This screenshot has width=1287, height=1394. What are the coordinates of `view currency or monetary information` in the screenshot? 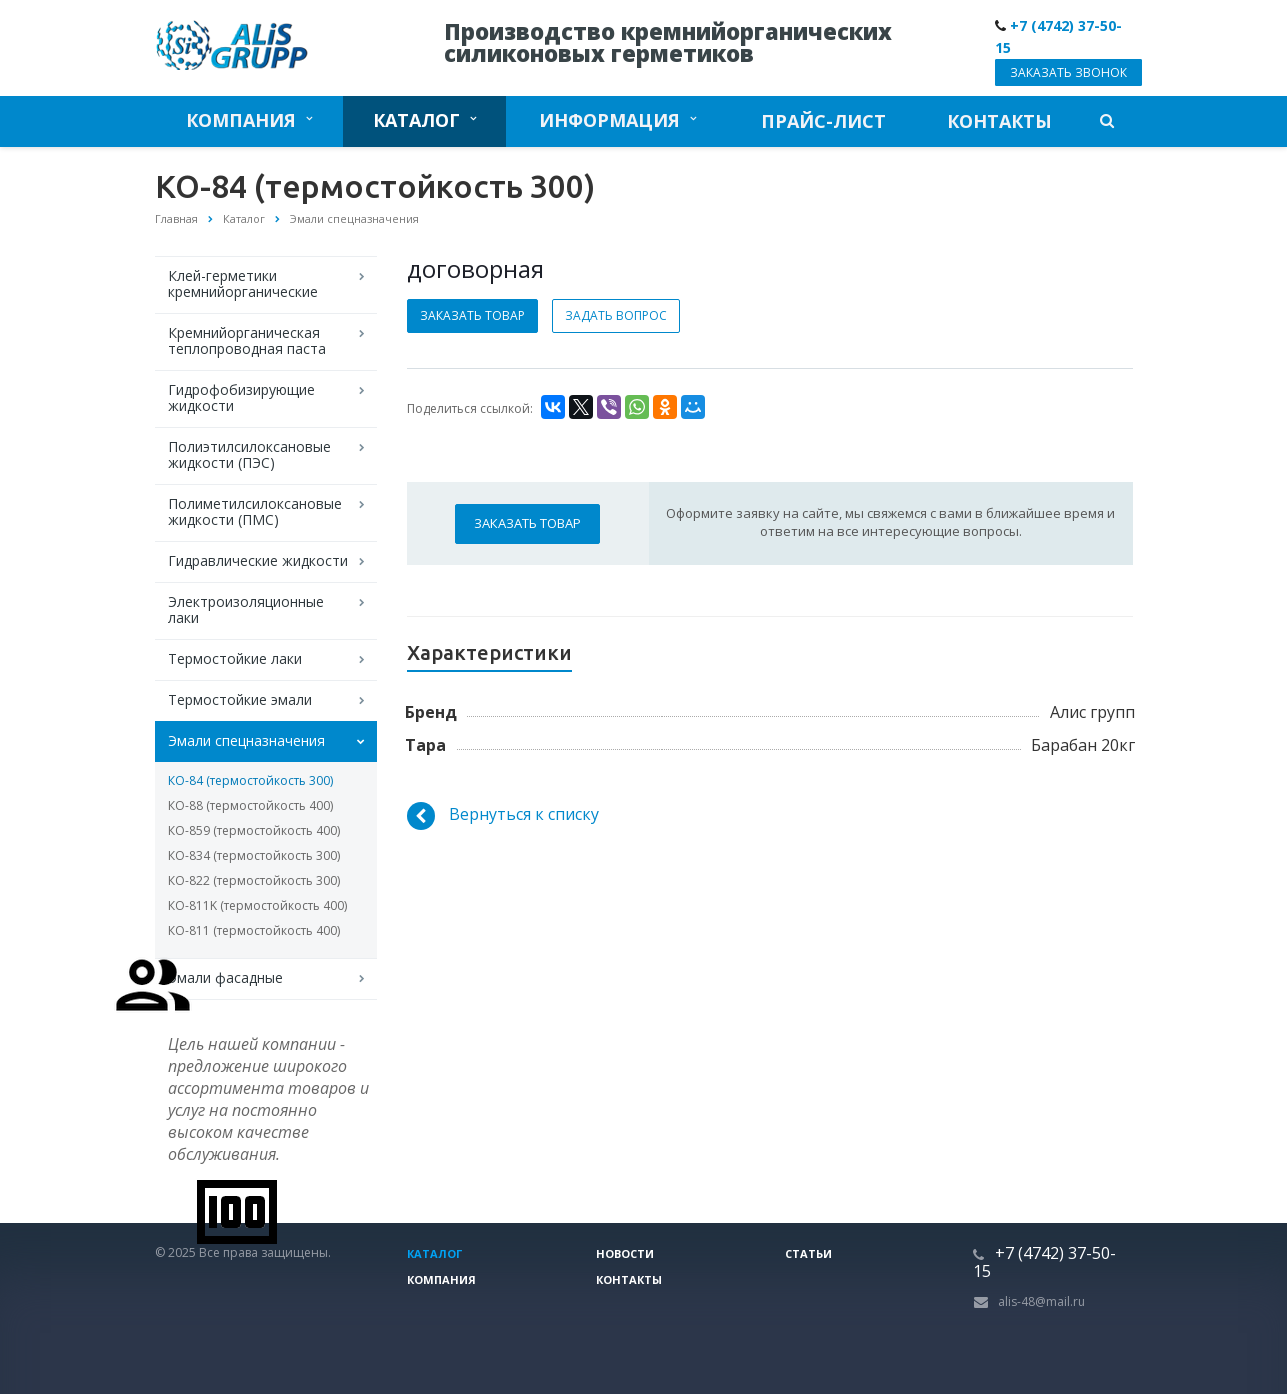 It's located at (237, 1212).